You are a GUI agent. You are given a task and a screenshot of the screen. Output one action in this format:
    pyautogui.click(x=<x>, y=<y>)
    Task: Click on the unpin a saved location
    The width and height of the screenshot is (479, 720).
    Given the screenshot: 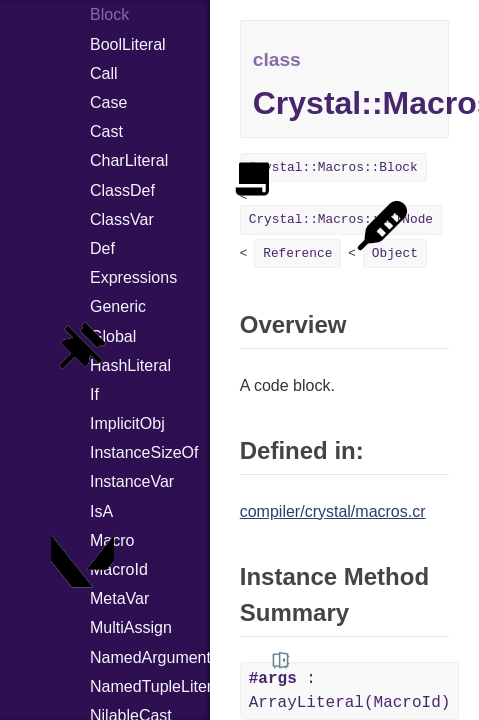 What is the action you would take?
    pyautogui.click(x=80, y=347)
    